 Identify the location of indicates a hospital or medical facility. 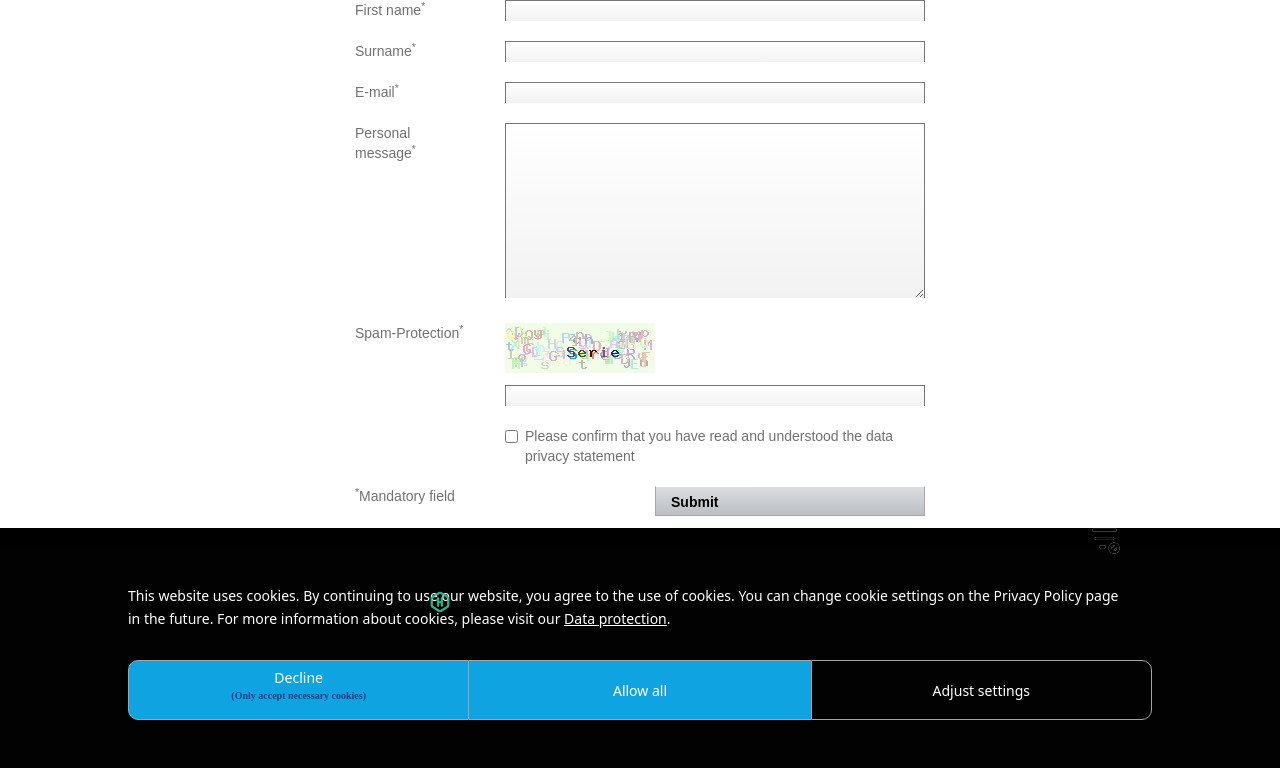
(440, 602).